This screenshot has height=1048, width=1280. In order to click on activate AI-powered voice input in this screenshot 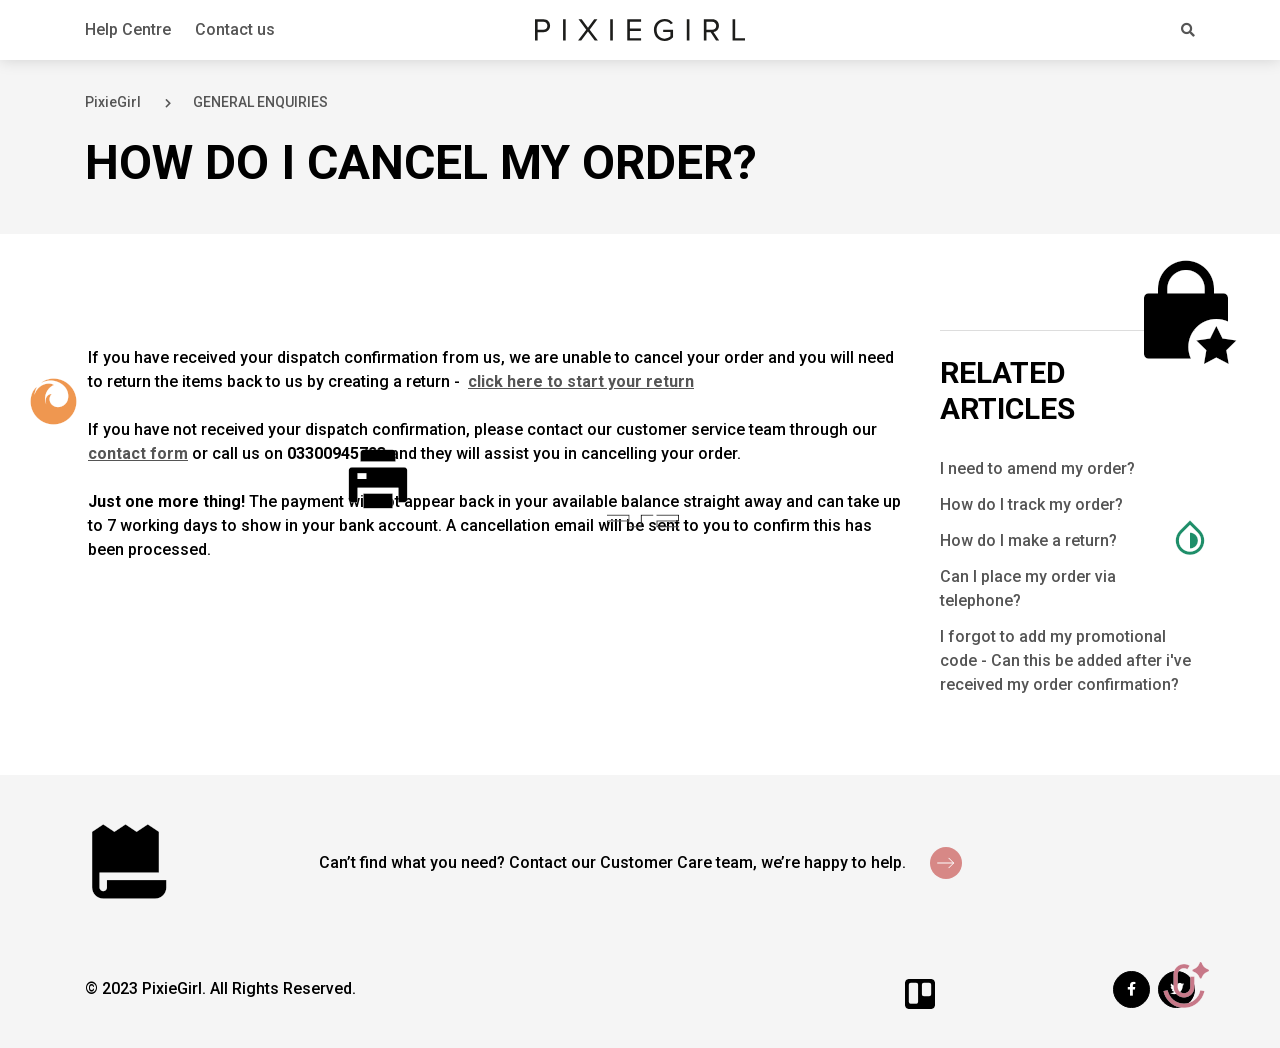, I will do `click(1184, 987)`.